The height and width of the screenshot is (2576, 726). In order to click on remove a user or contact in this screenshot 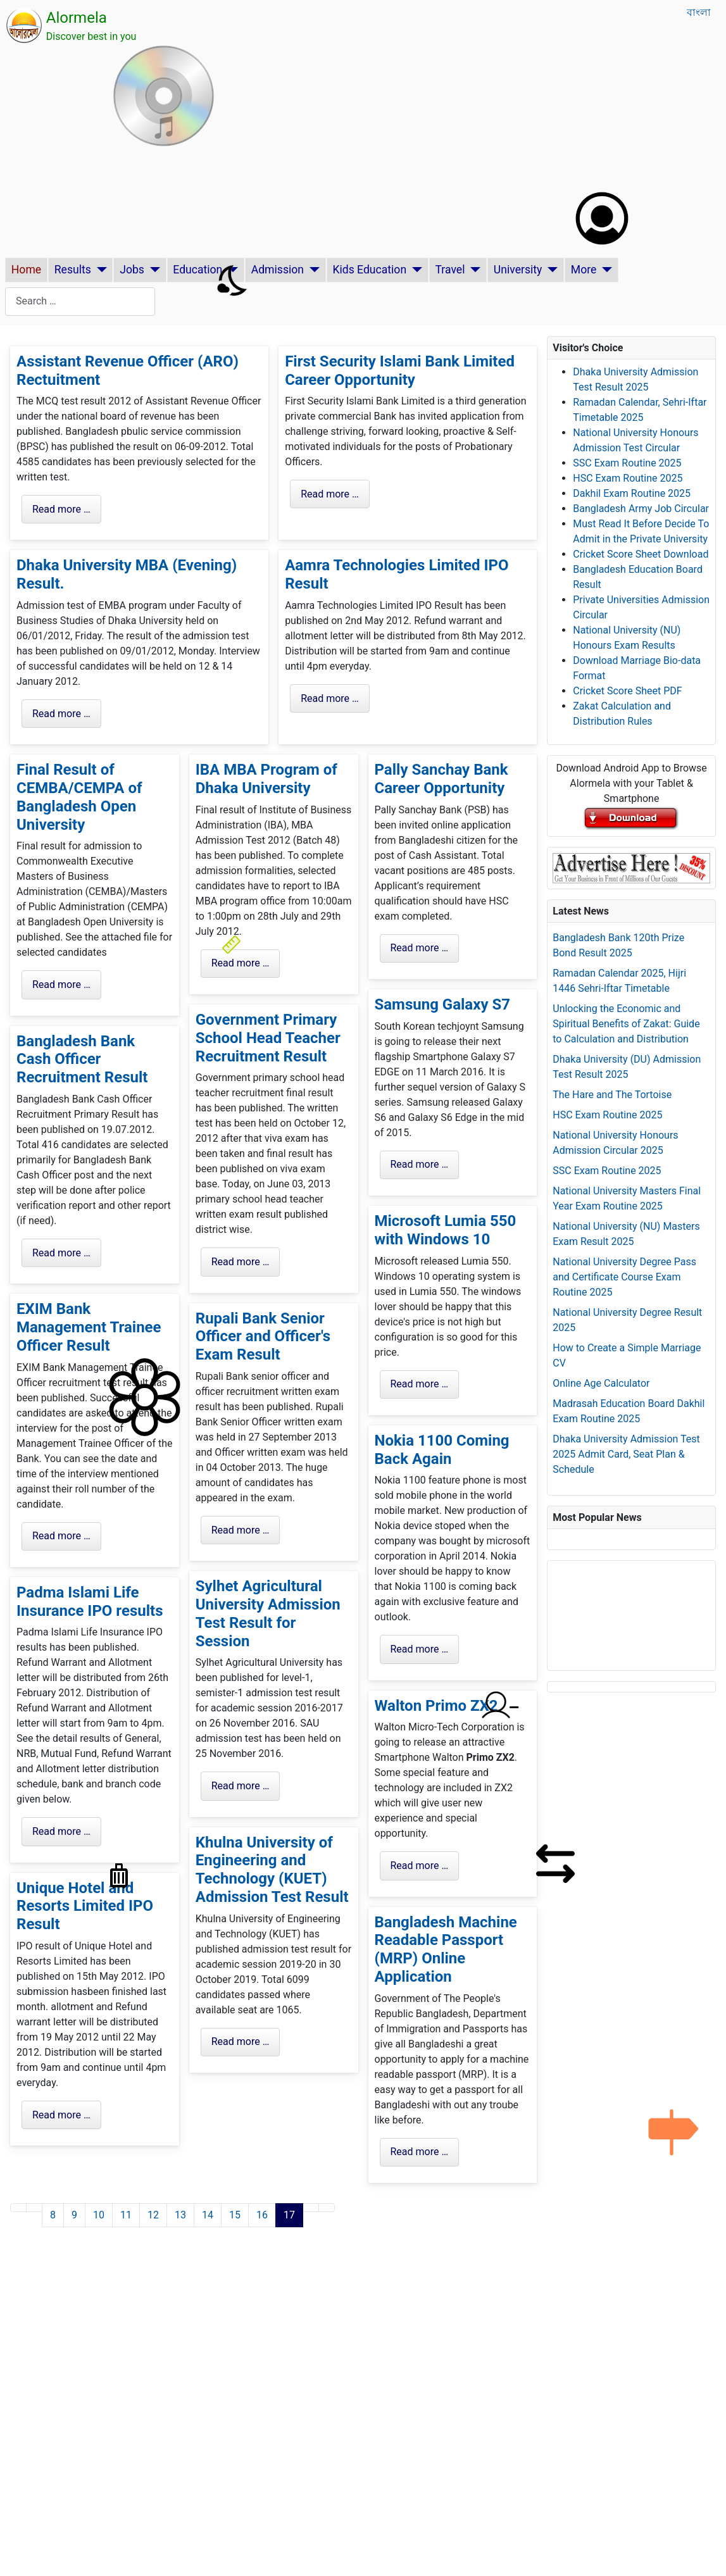, I will do `click(499, 1706)`.